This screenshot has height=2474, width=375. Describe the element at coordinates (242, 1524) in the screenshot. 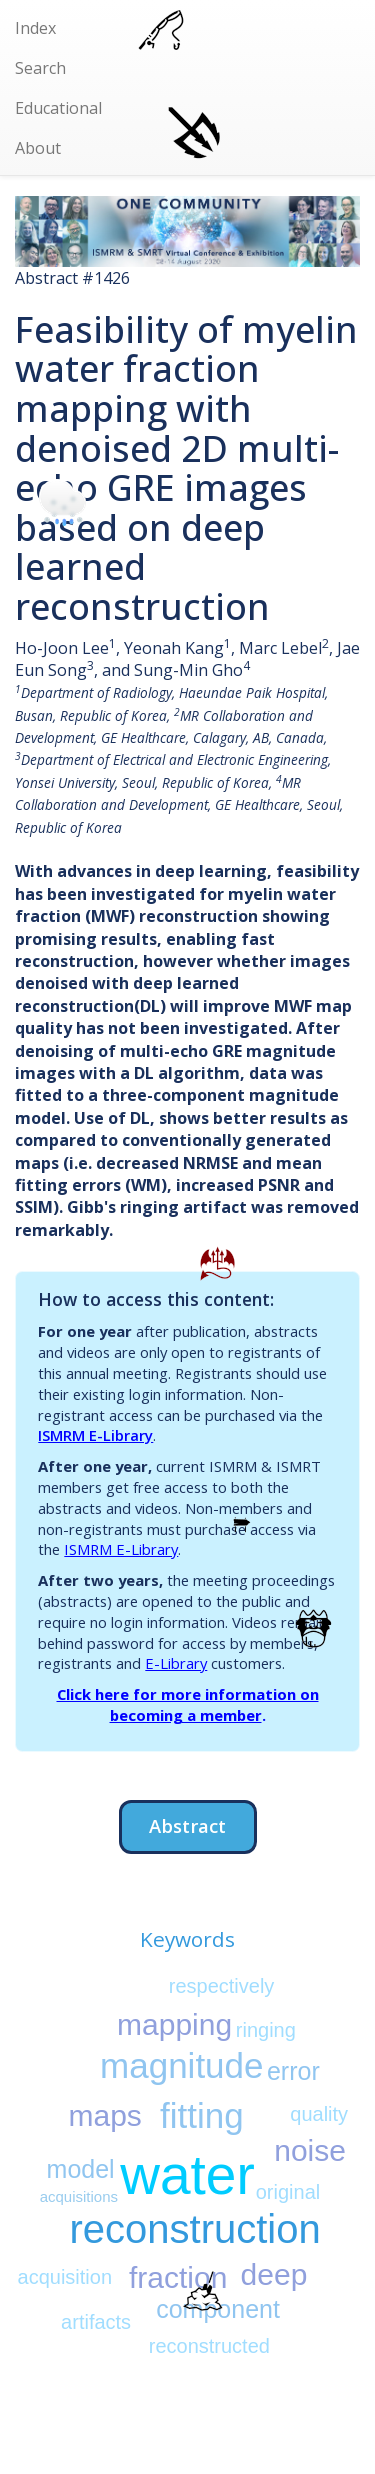

I see `get directions or navigate to a destination` at that location.